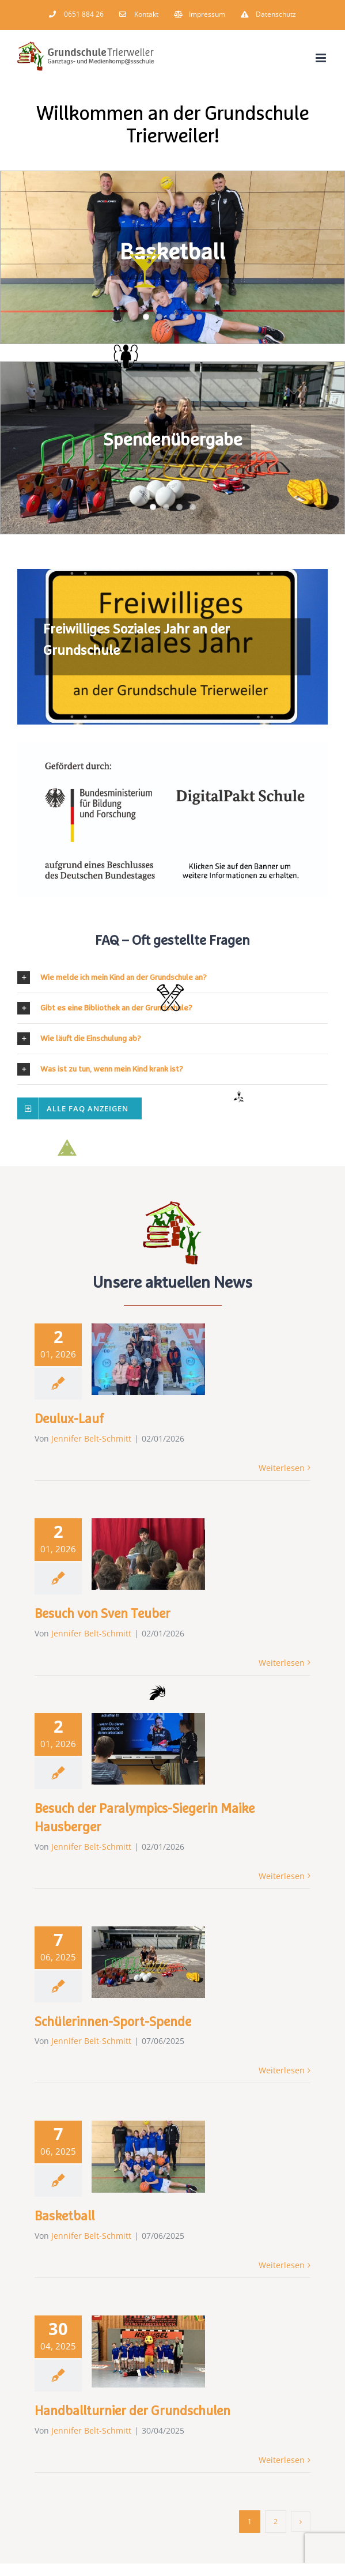 The width and height of the screenshot is (345, 2576). I want to click on indicates eco-friendly or sustainable energy mode, so click(239, 1096).